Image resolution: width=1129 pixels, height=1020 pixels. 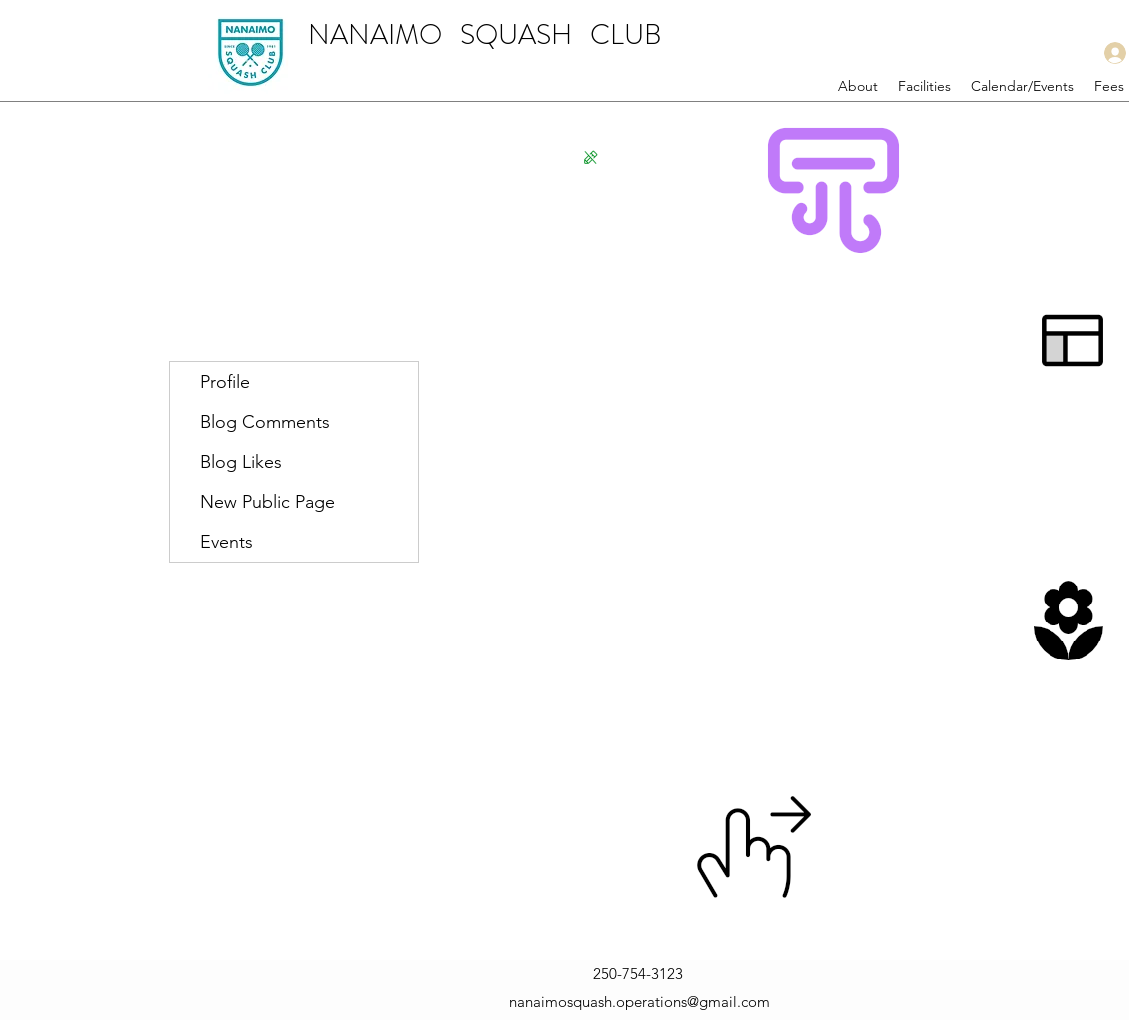 What do you see at coordinates (748, 851) in the screenshot?
I see `swipe right to continue or proceed` at bounding box center [748, 851].